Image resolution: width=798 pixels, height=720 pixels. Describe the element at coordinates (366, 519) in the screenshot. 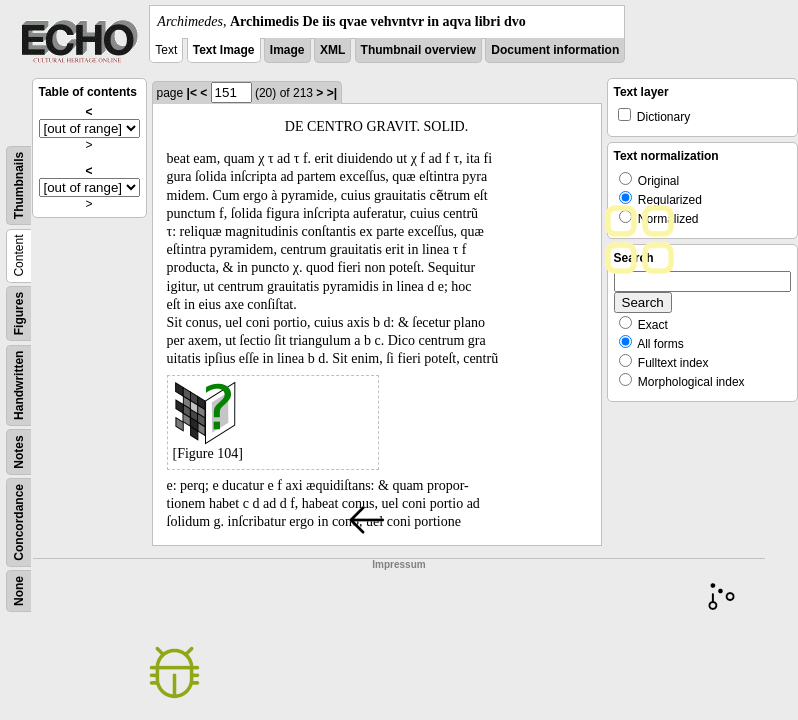

I see `go back to the previous page` at that location.